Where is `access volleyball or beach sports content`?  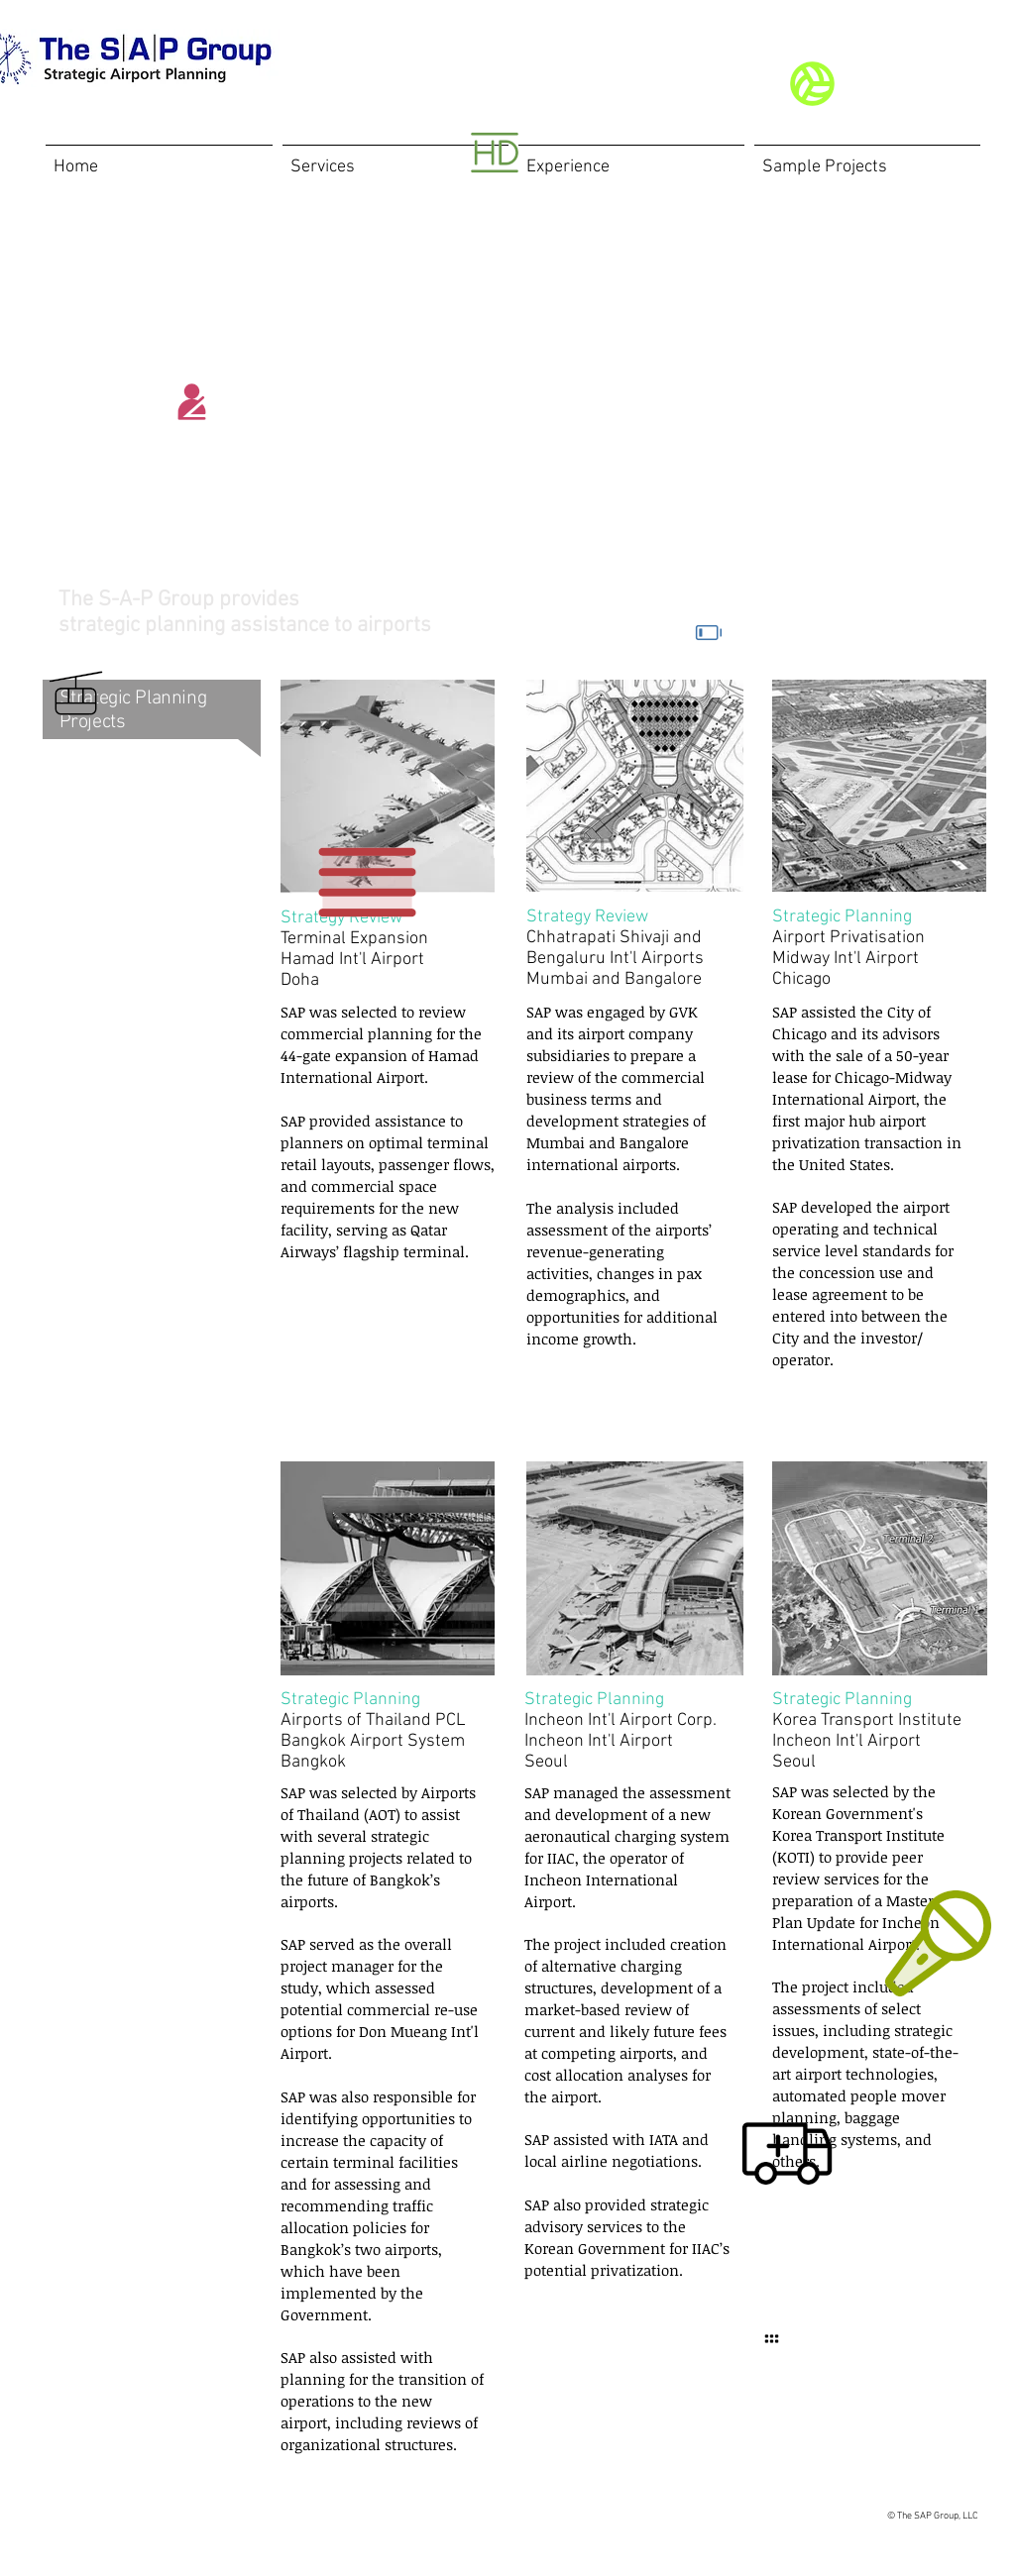 access volleyball or beach sports content is located at coordinates (812, 83).